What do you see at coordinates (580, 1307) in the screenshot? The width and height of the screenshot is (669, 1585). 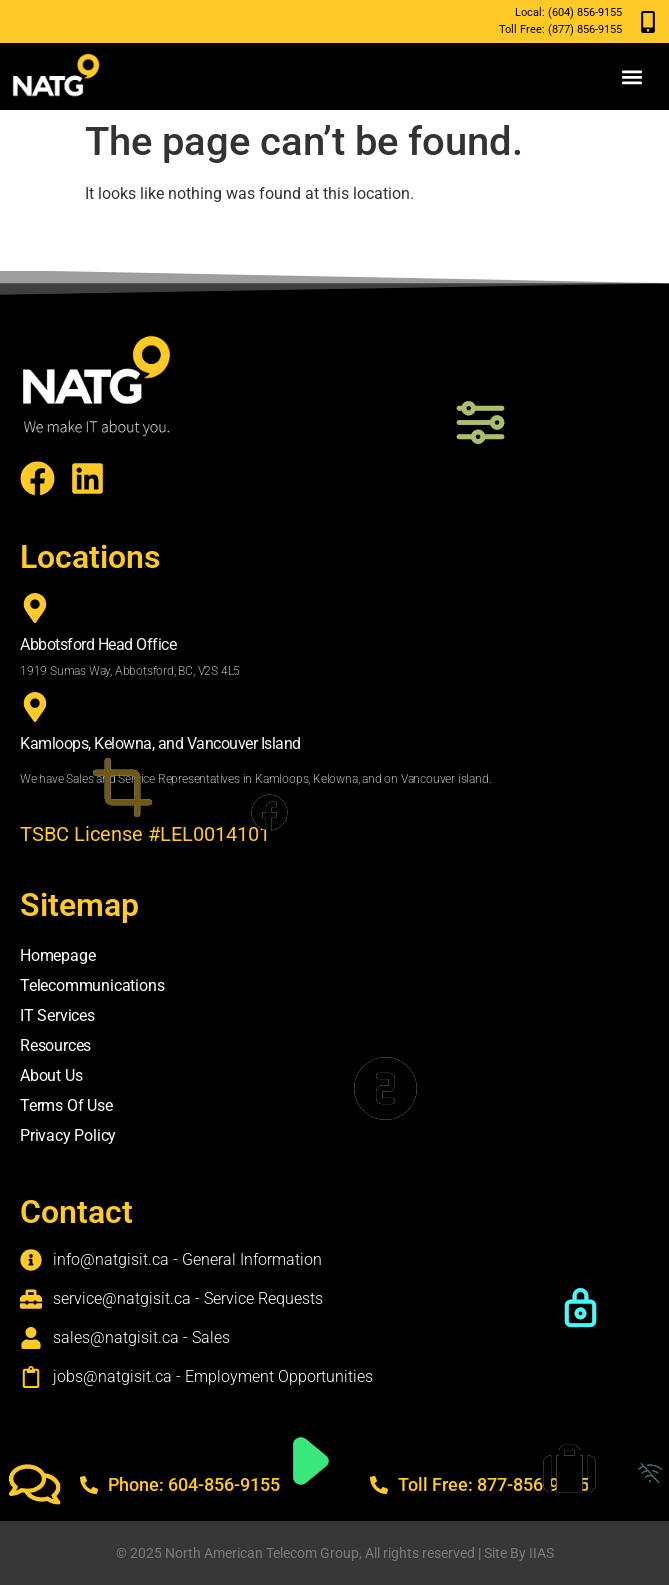 I see `indicates a locked or secure item` at bounding box center [580, 1307].